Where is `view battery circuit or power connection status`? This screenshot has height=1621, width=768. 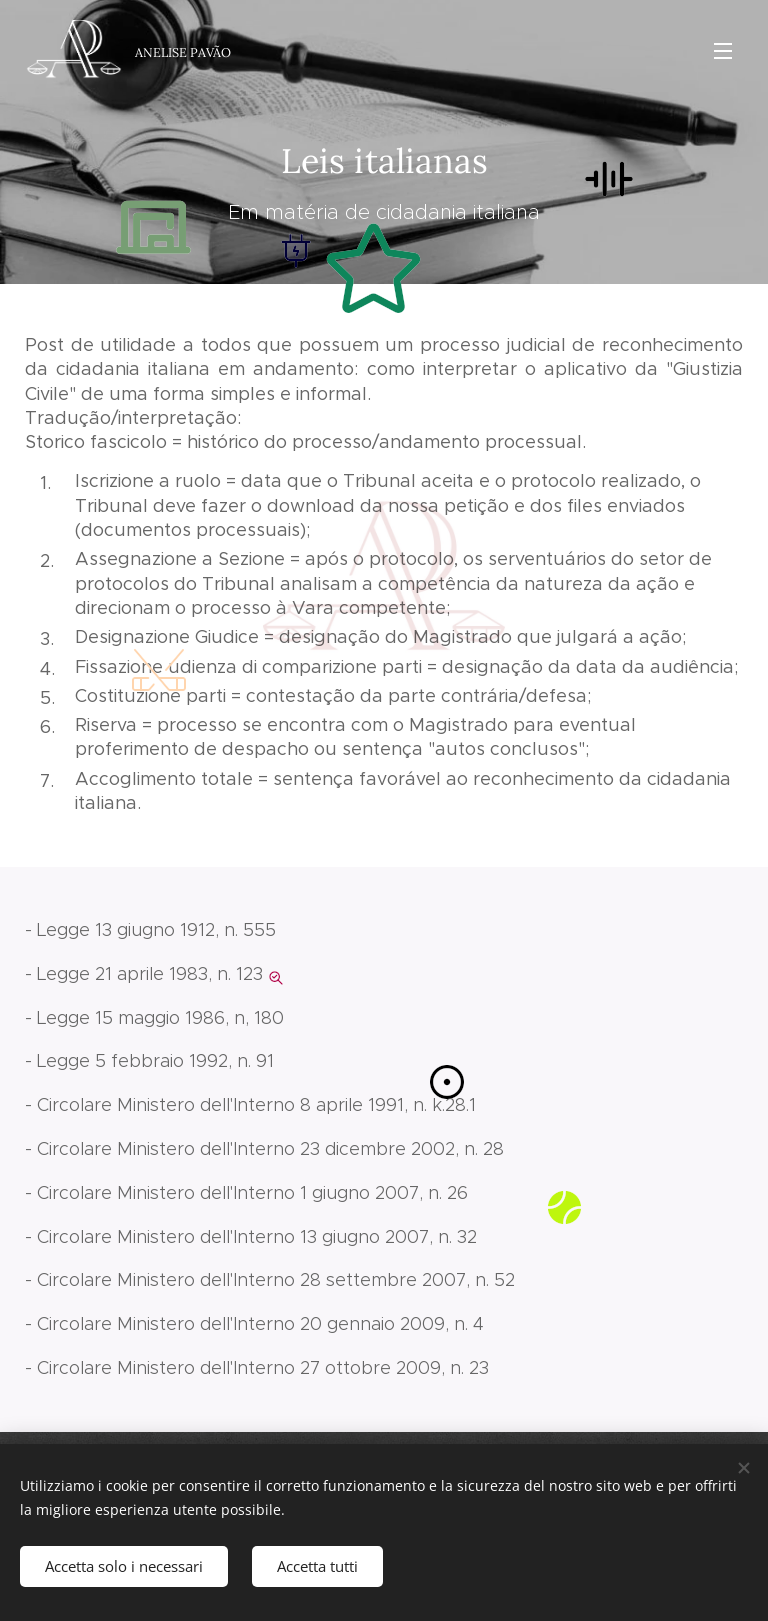 view battery circuit or power connection status is located at coordinates (609, 179).